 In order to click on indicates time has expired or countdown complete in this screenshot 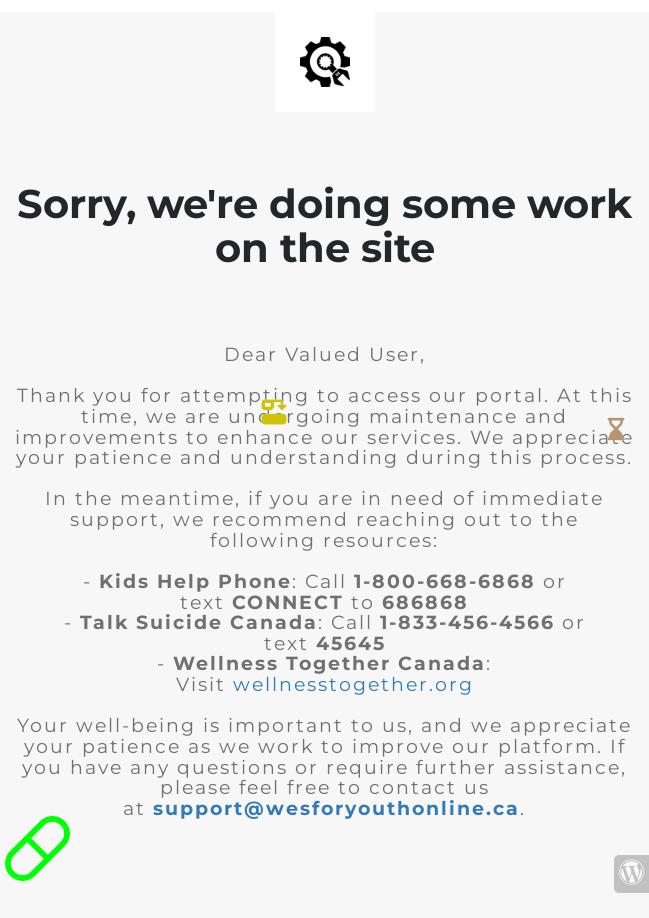, I will do `click(616, 429)`.